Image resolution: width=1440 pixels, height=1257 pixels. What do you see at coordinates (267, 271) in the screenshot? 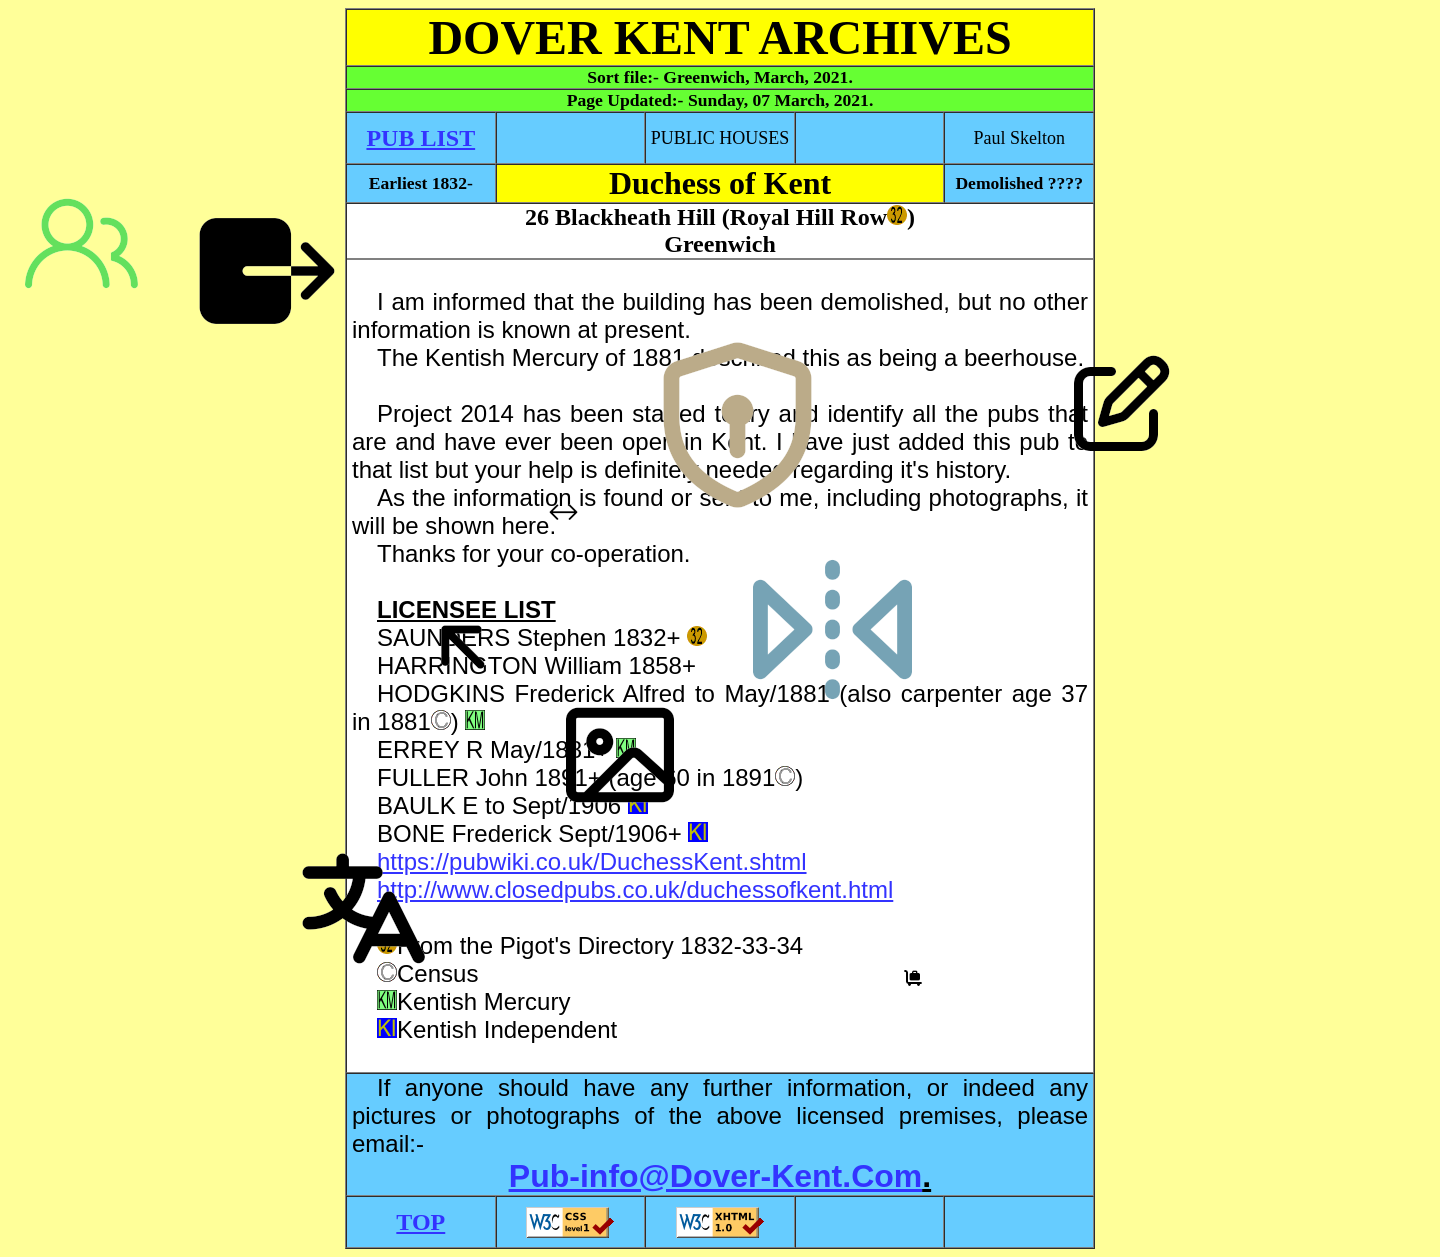
I see `log out of your account` at bounding box center [267, 271].